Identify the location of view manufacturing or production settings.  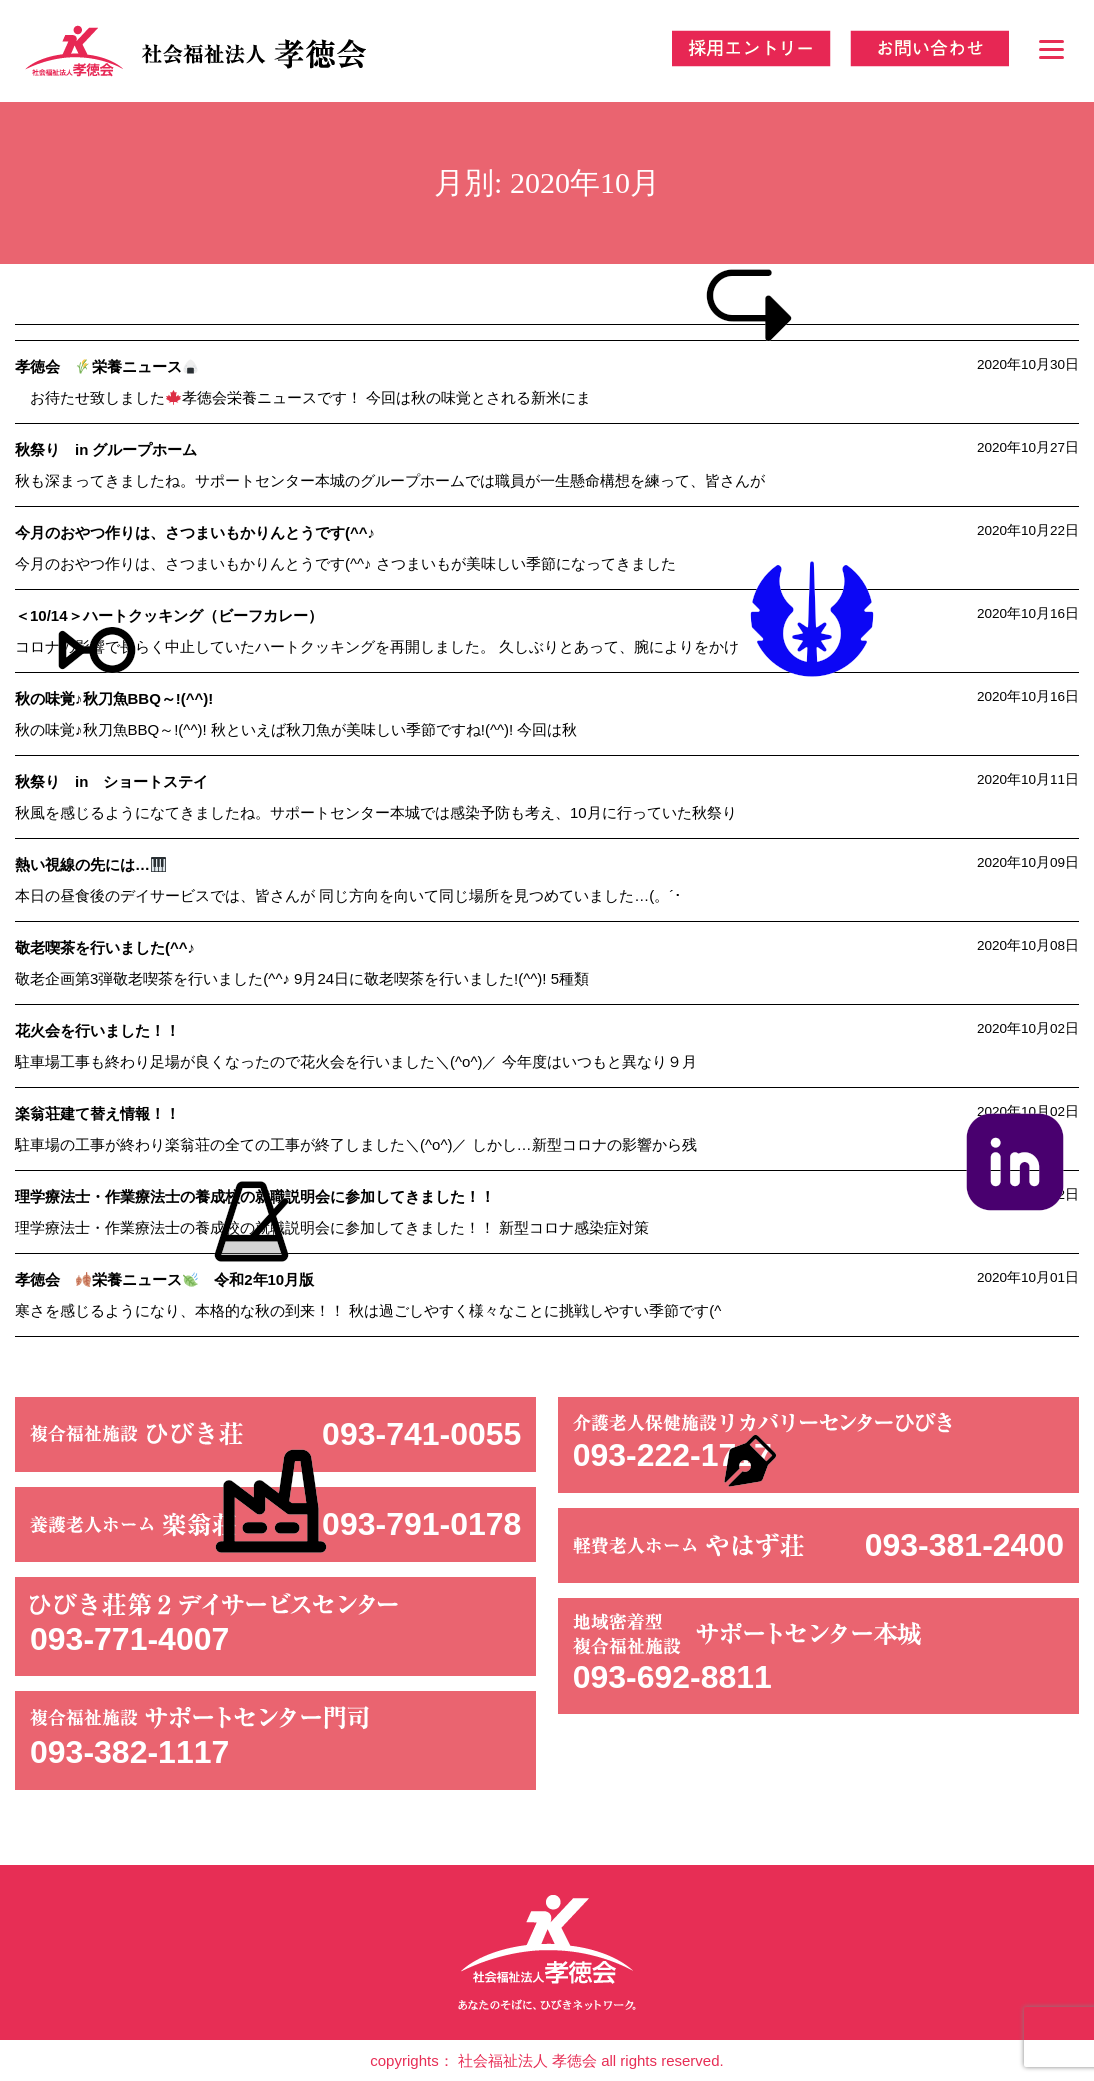
(271, 1505).